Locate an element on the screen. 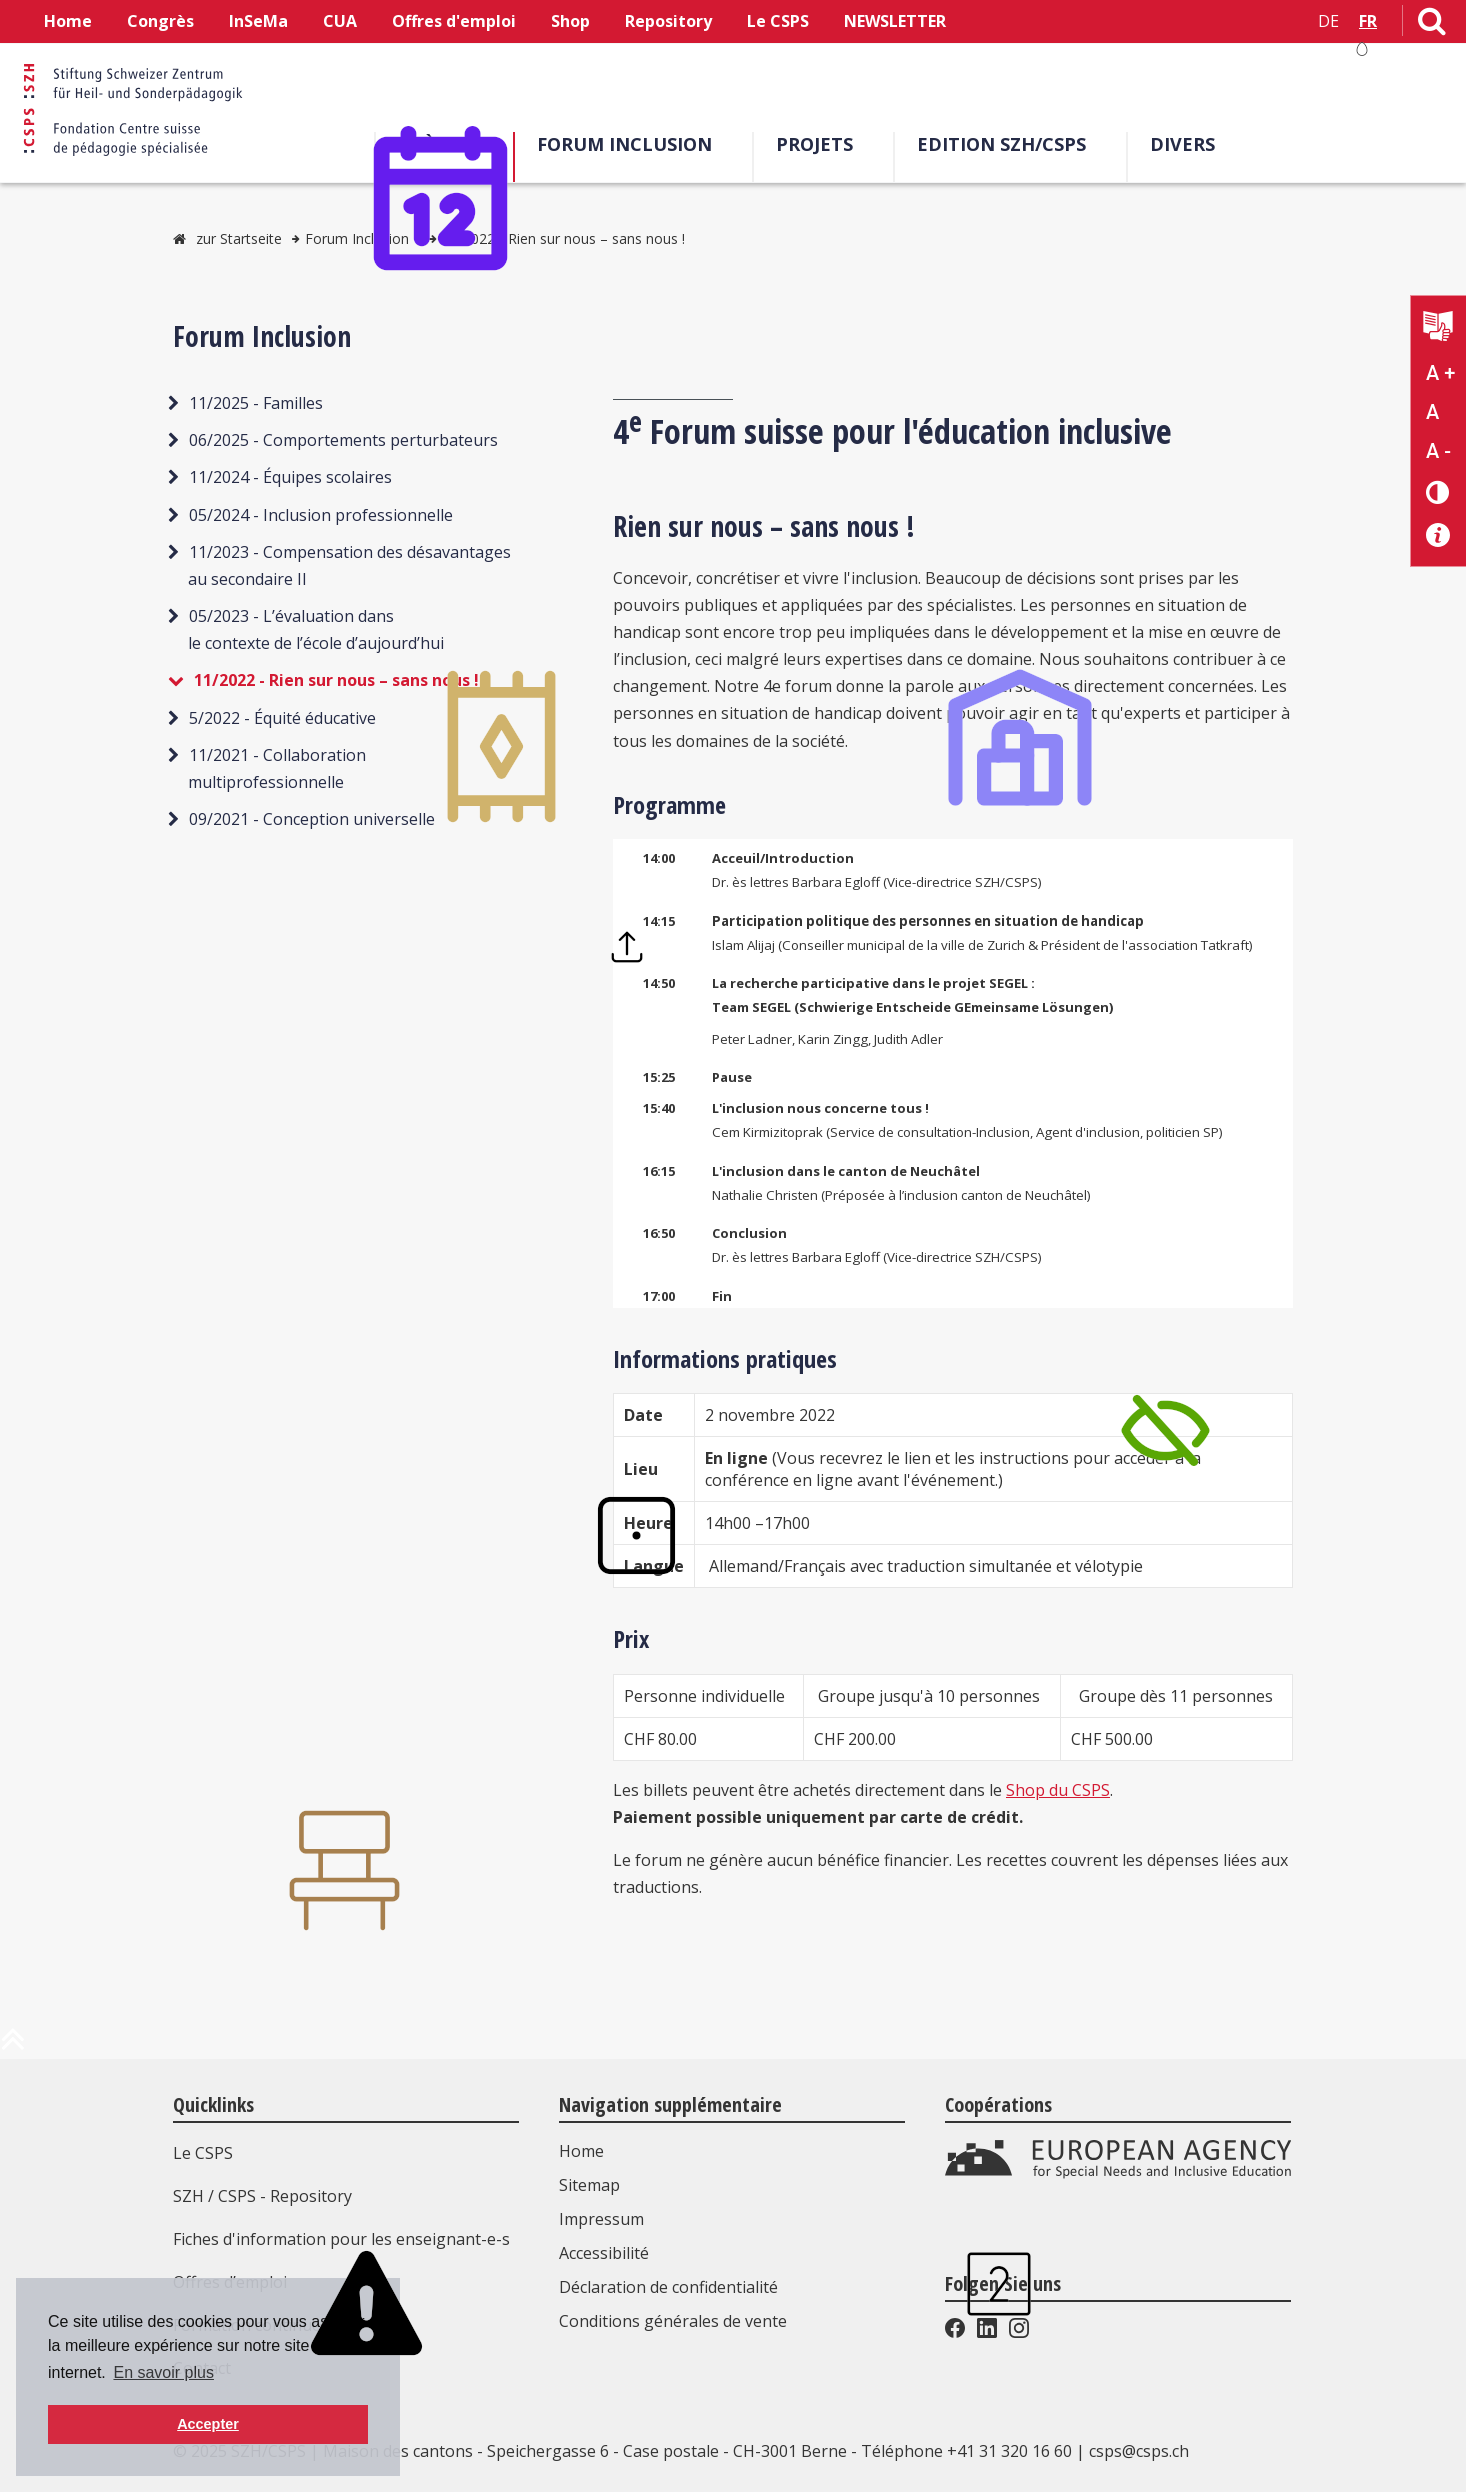 The width and height of the screenshot is (1466, 2492). view rug or carpet options is located at coordinates (501, 746).